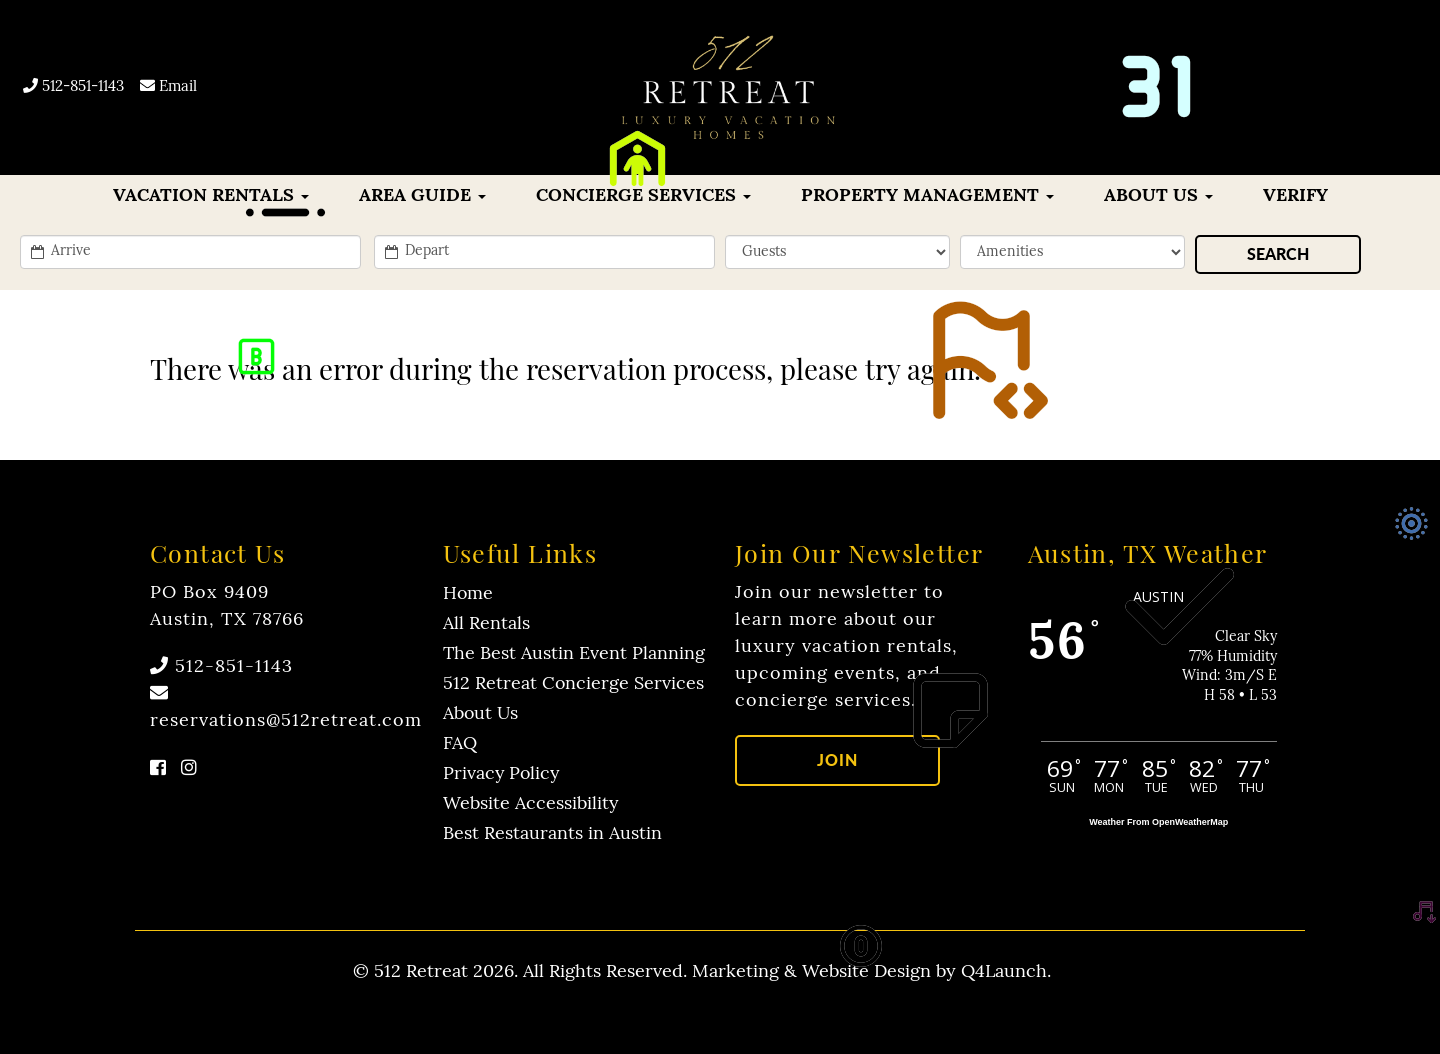  What do you see at coordinates (637, 158) in the screenshot?
I see `find shelter or emergency housing` at bounding box center [637, 158].